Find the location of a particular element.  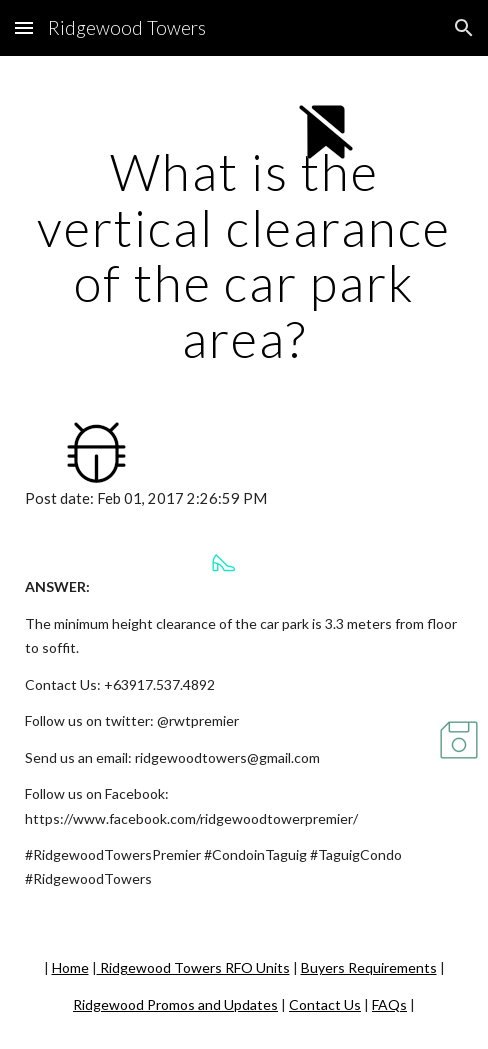

report a bug or issue is located at coordinates (96, 451).